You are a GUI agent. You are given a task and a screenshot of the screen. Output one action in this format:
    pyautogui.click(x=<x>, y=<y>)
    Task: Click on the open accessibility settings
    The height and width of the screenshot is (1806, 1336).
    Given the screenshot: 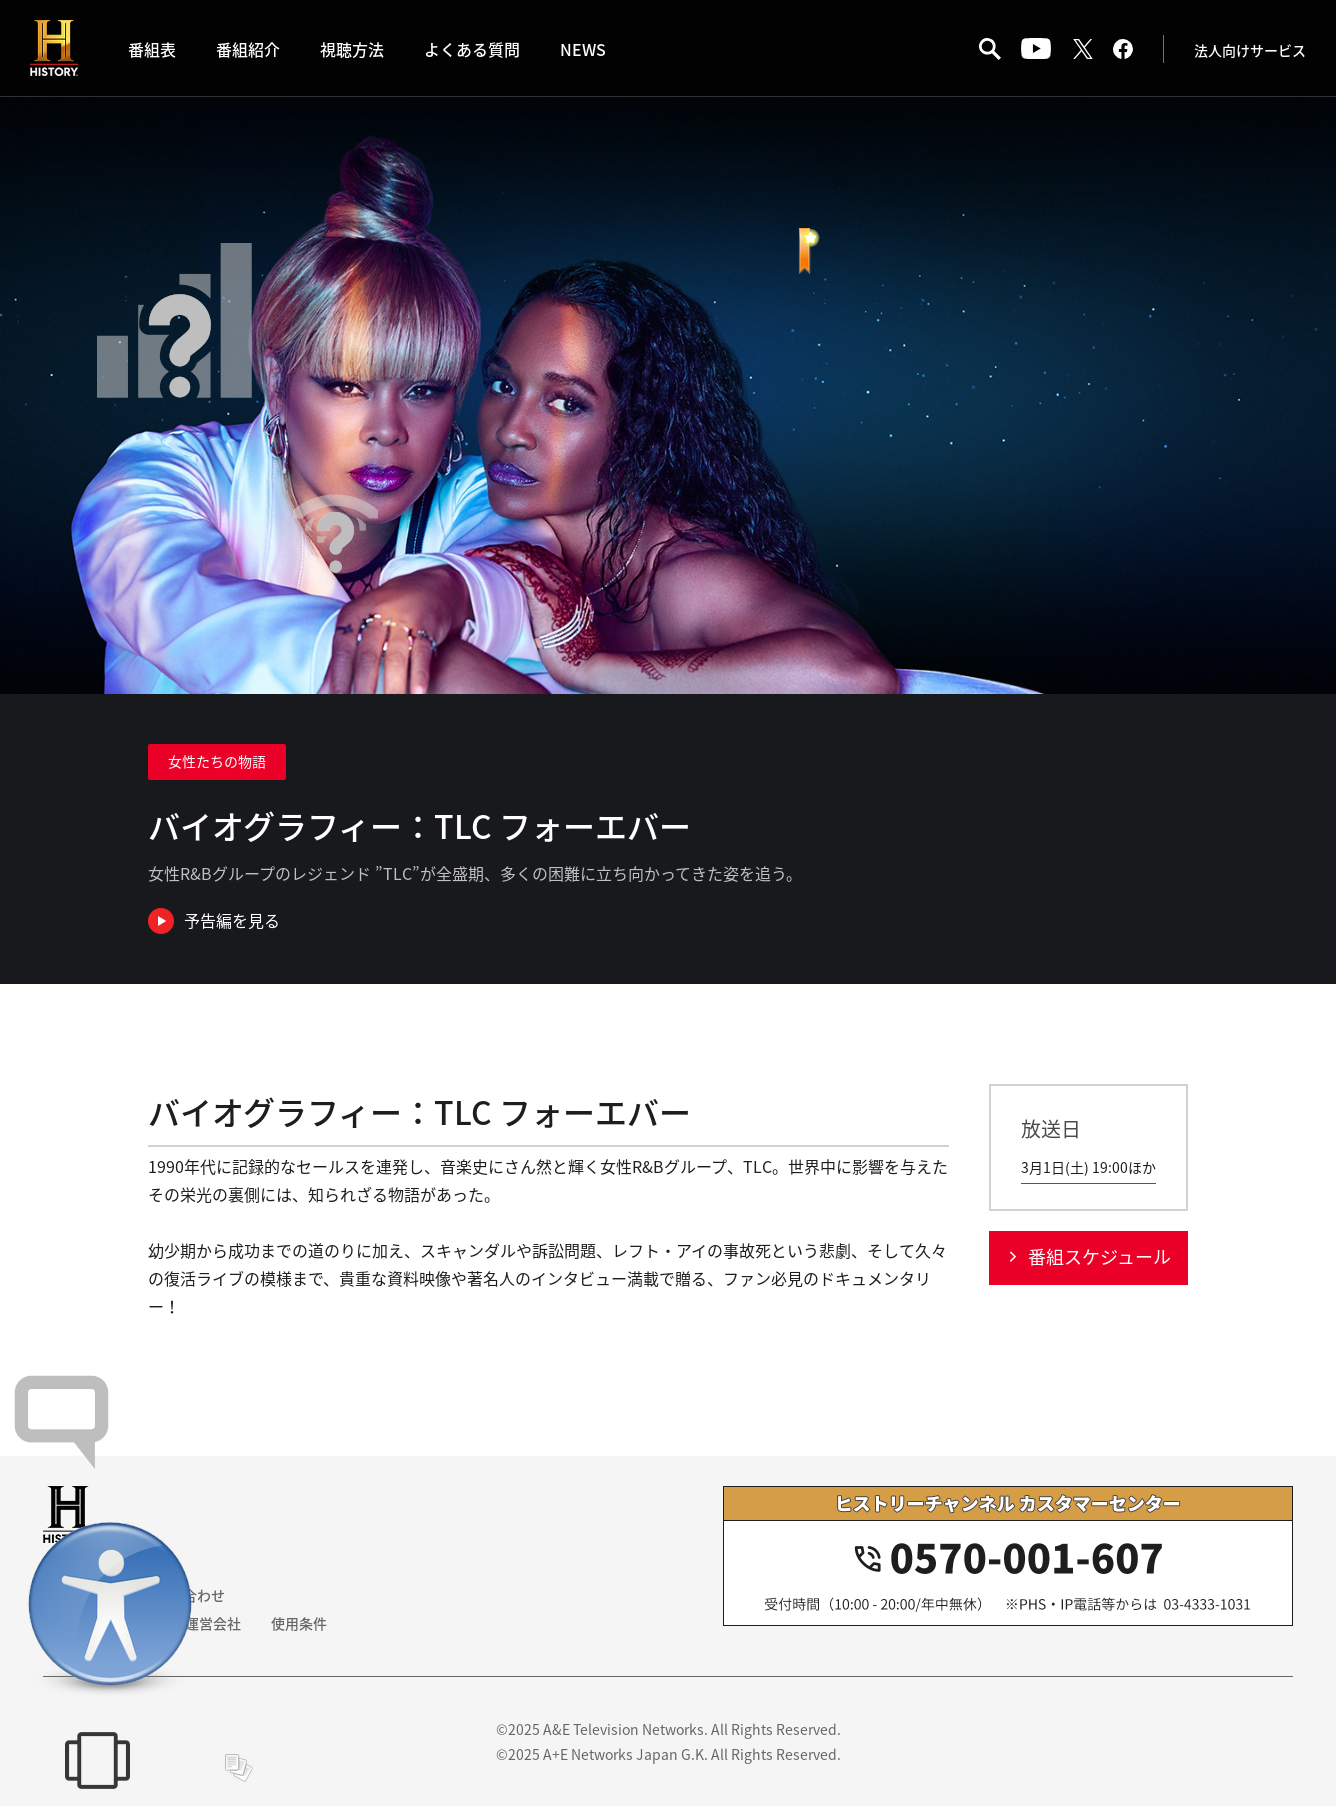 What is the action you would take?
    pyautogui.click(x=110, y=1604)
    